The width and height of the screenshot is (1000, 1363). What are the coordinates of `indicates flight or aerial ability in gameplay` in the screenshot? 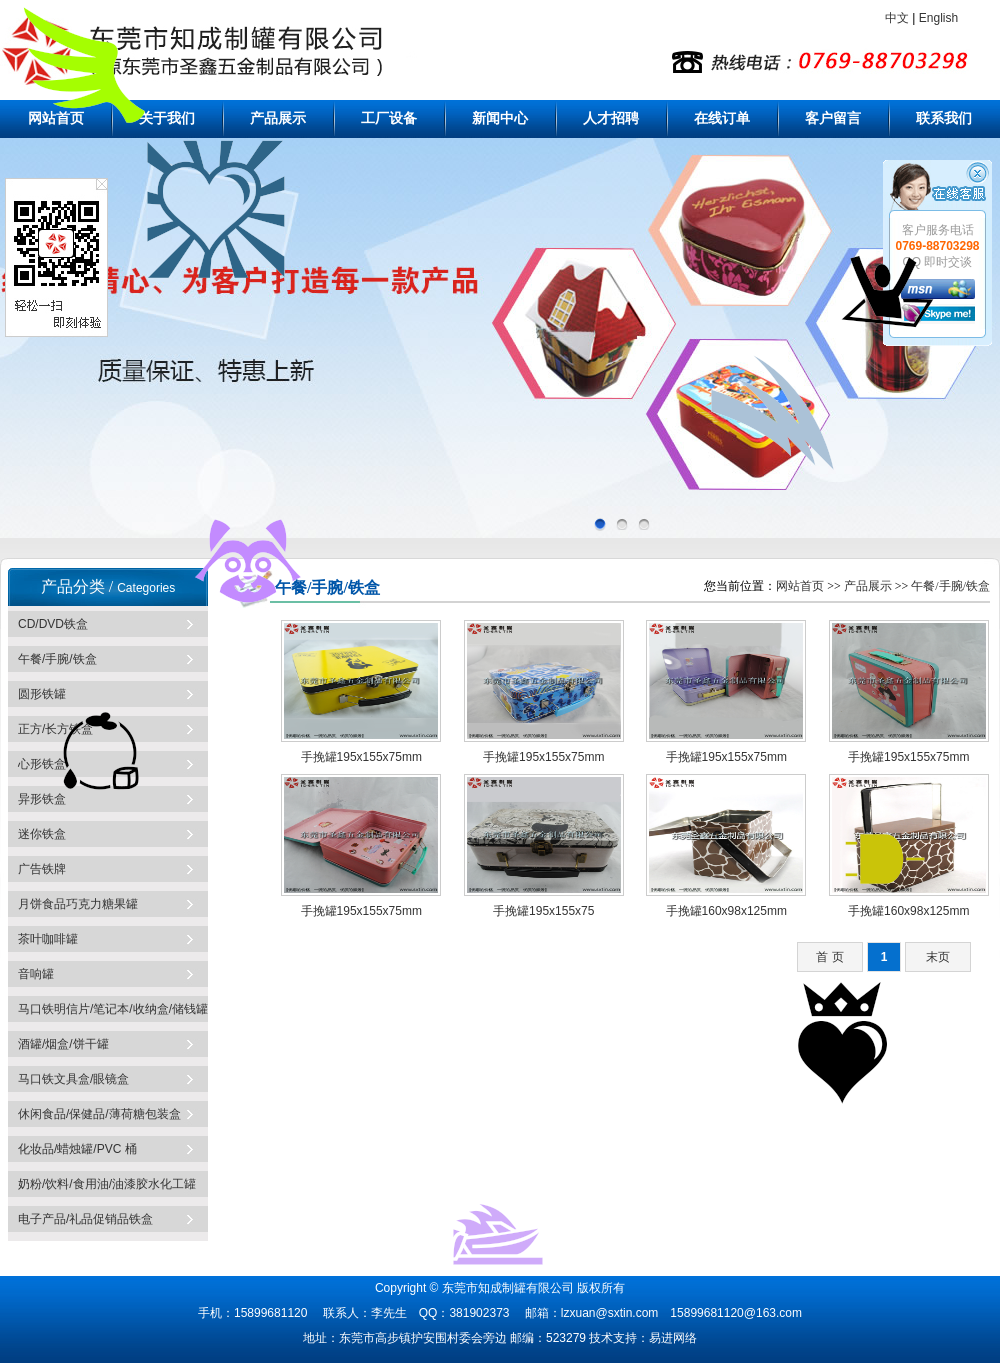 It's located at (84, 66).